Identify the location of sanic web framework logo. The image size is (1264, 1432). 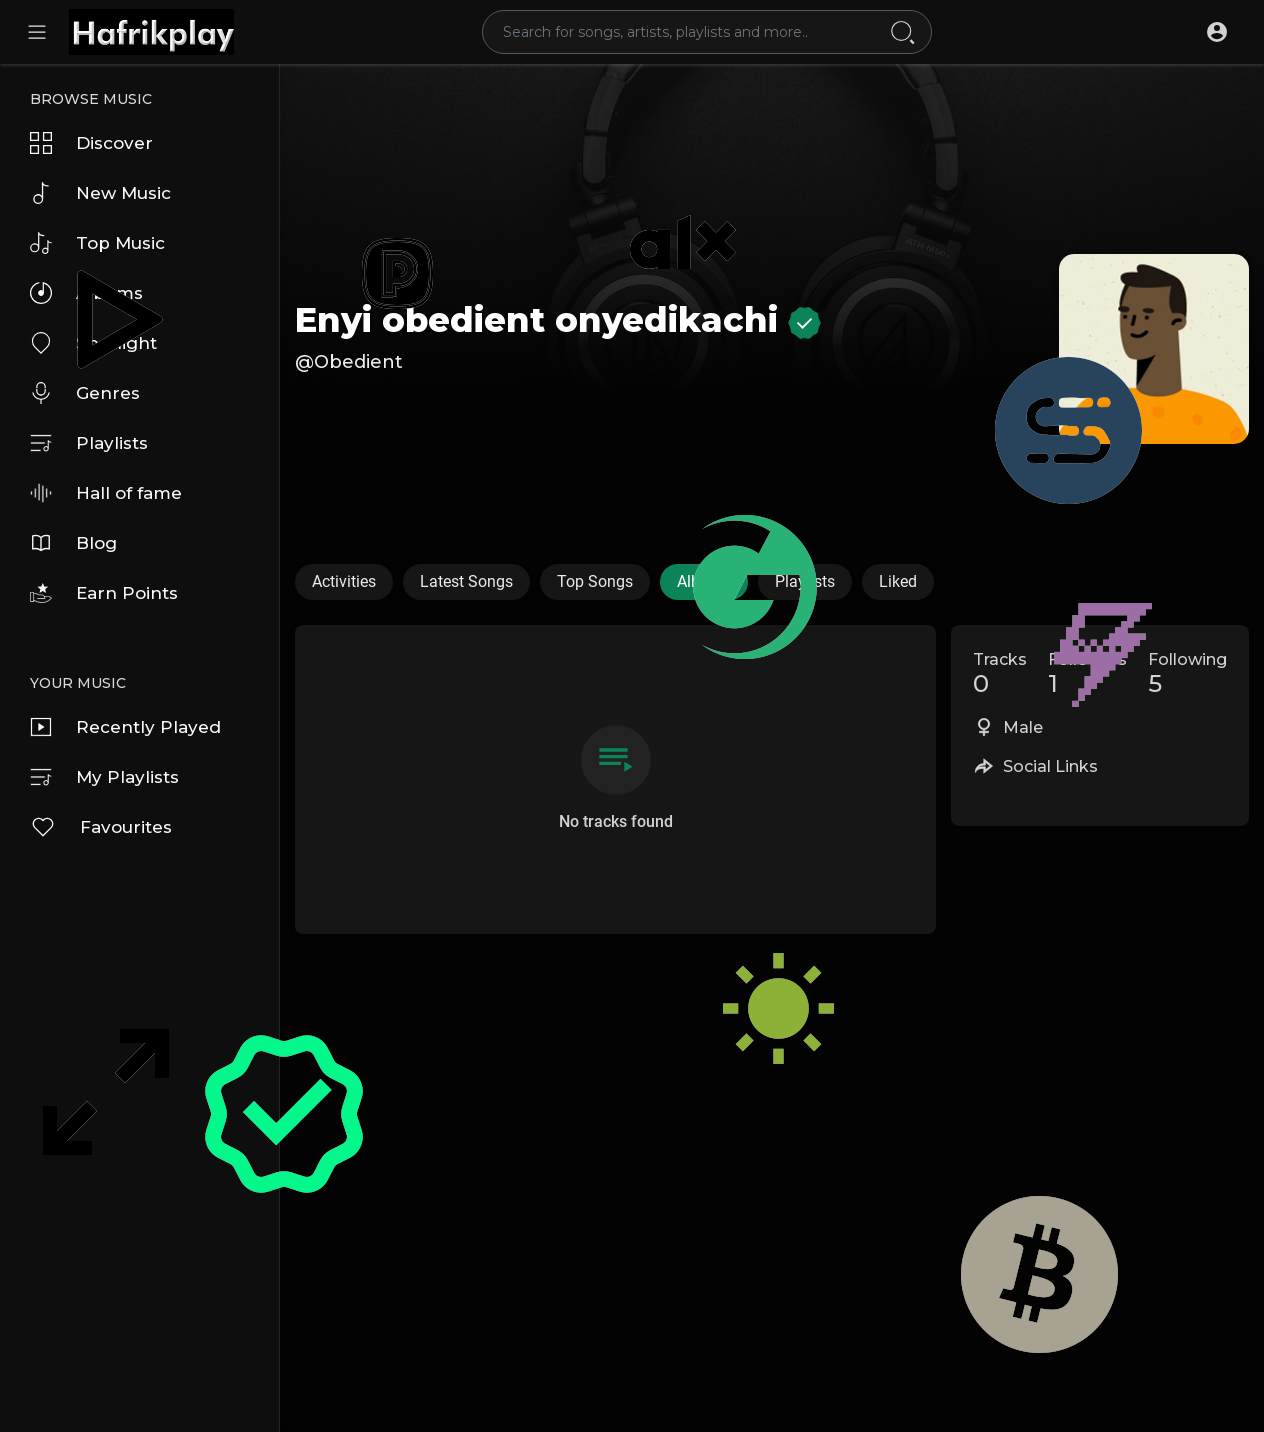
(1068, 430).